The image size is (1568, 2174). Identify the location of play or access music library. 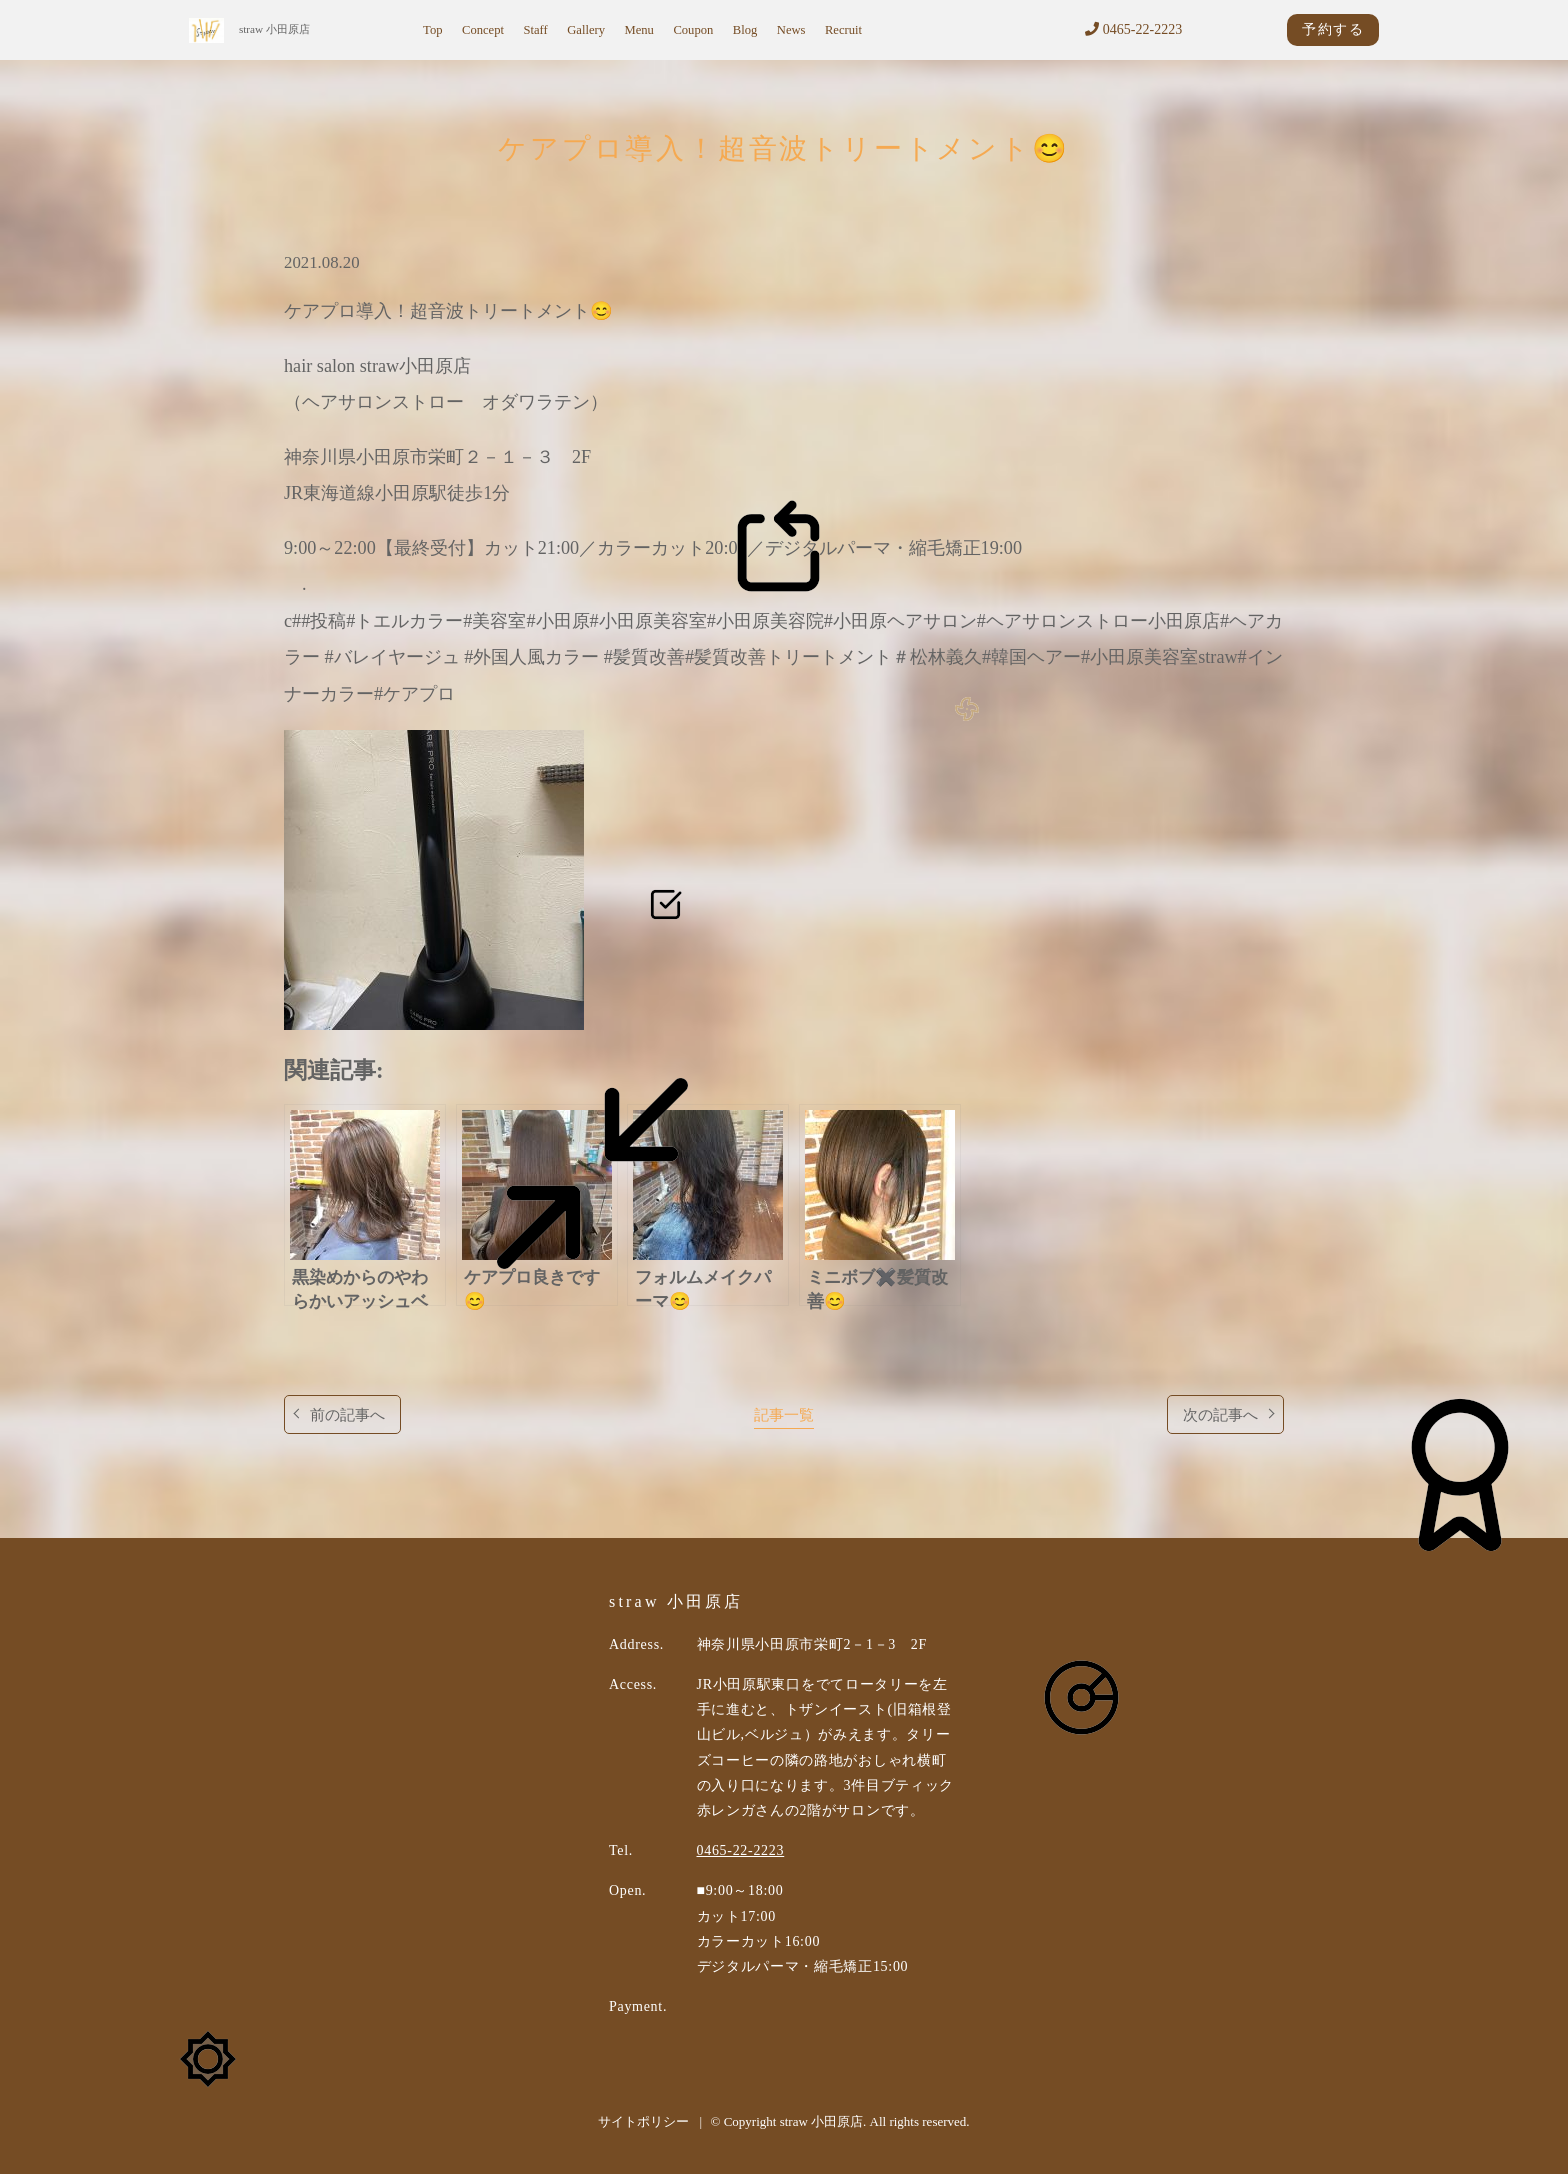
(1081, 1697).